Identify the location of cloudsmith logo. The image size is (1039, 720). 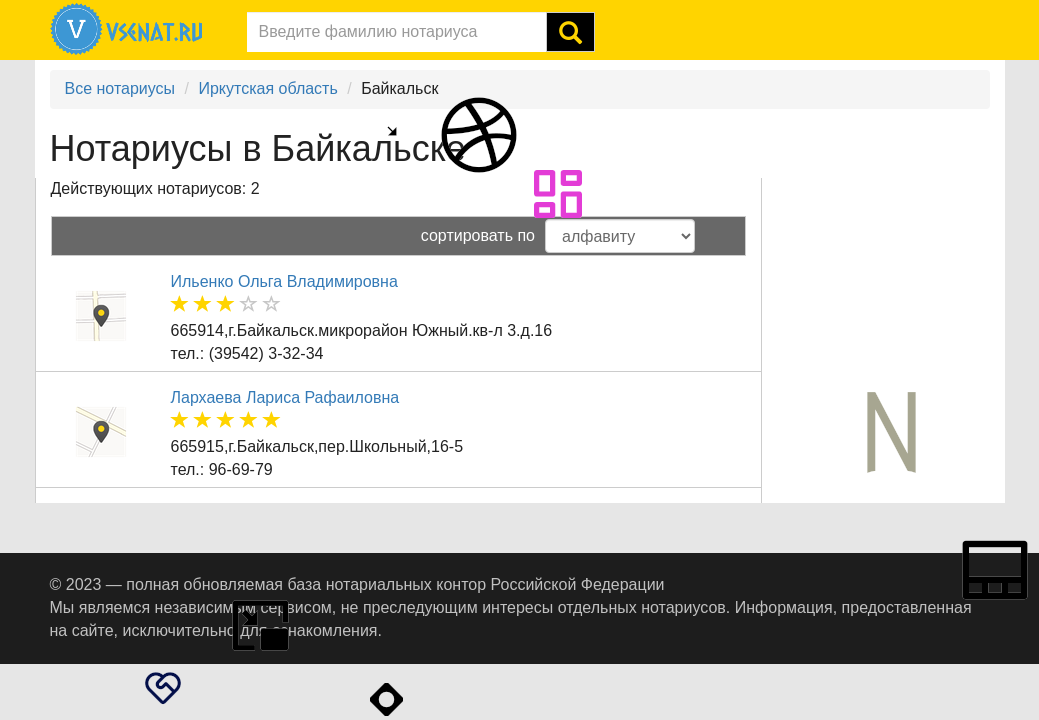
(386, 699).